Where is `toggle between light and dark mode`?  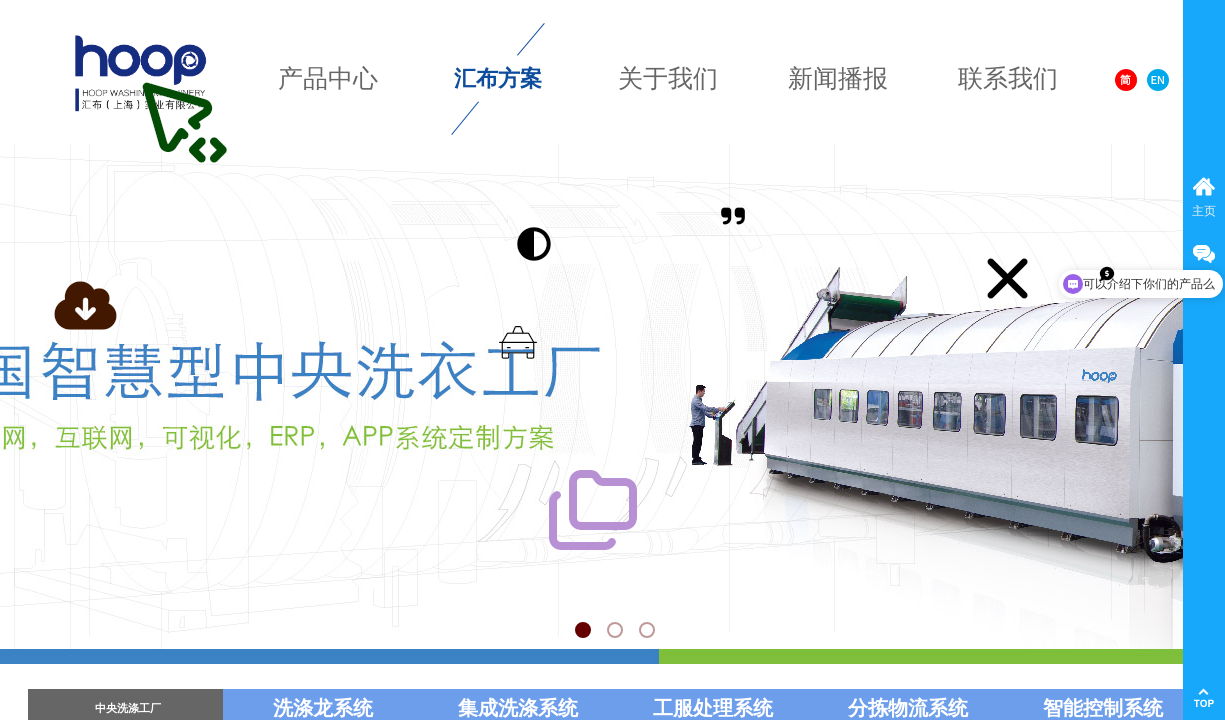 toggle between light and dark mode is located at coordinates (534, 244).